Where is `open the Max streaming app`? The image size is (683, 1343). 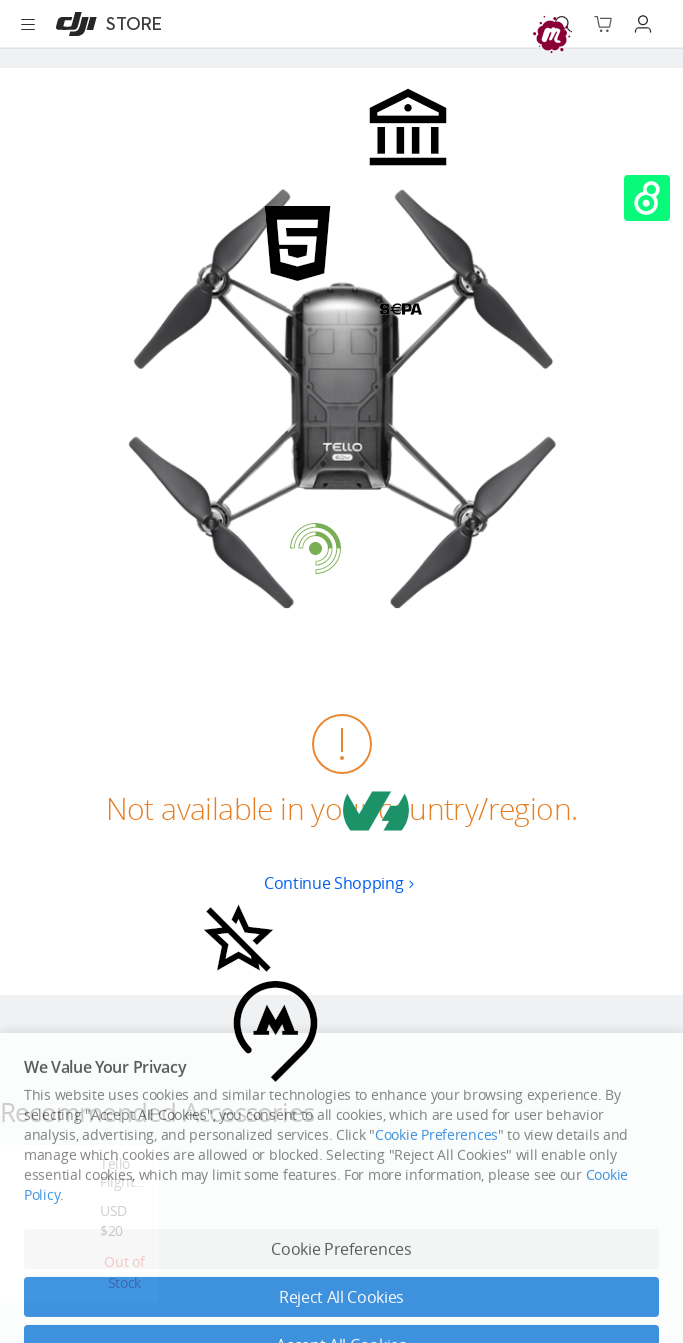 open the Max streaming app is located at coordinates (647, 198).